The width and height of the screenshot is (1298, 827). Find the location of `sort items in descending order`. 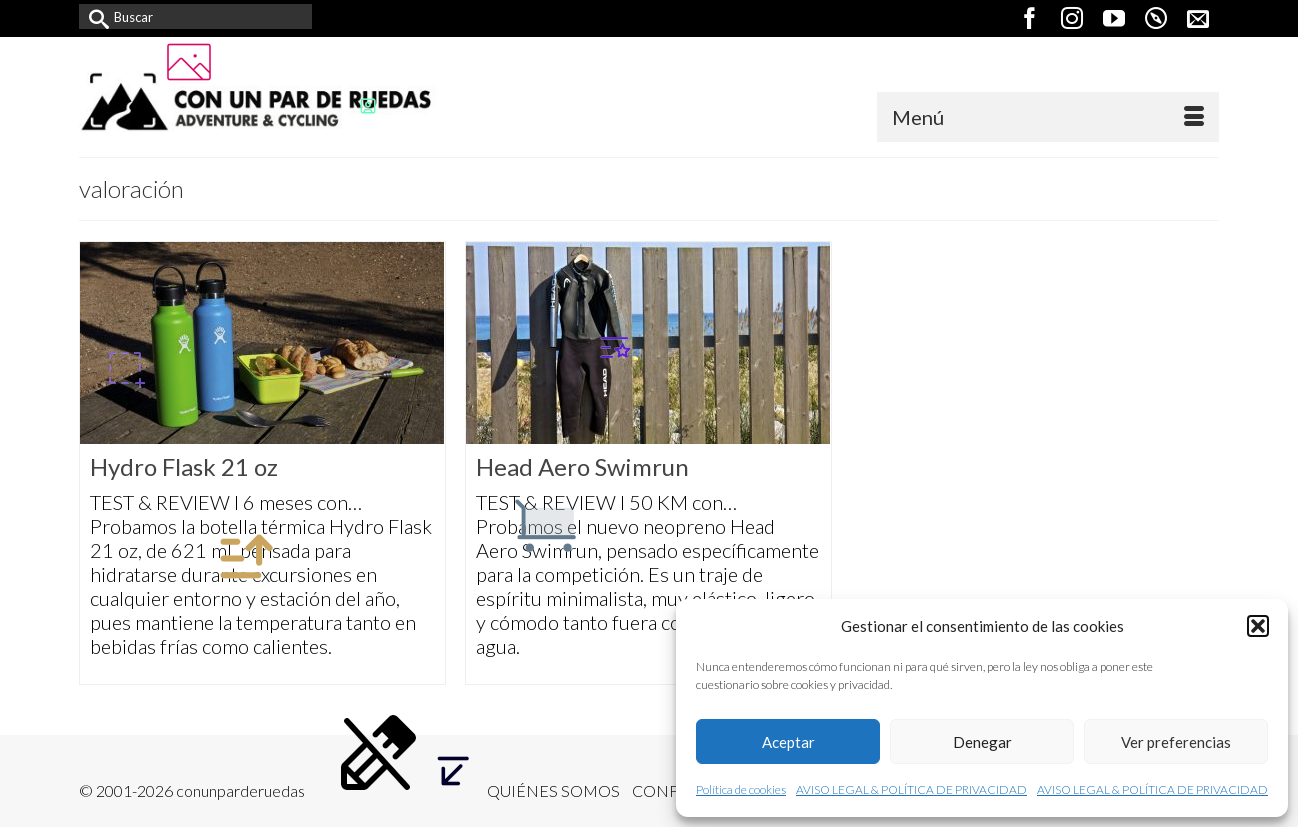

sort items in descending order is located at coordinates (244, 558).